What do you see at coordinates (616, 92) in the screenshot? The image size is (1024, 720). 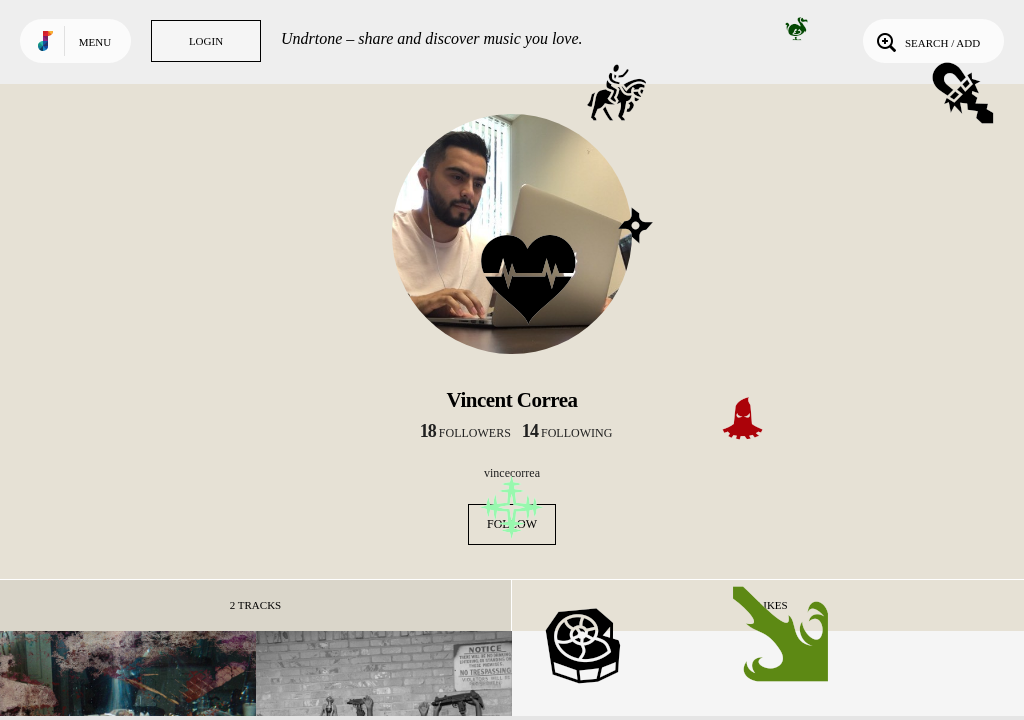 I see `select cavalry unit type` at bounding box center [616, 92].